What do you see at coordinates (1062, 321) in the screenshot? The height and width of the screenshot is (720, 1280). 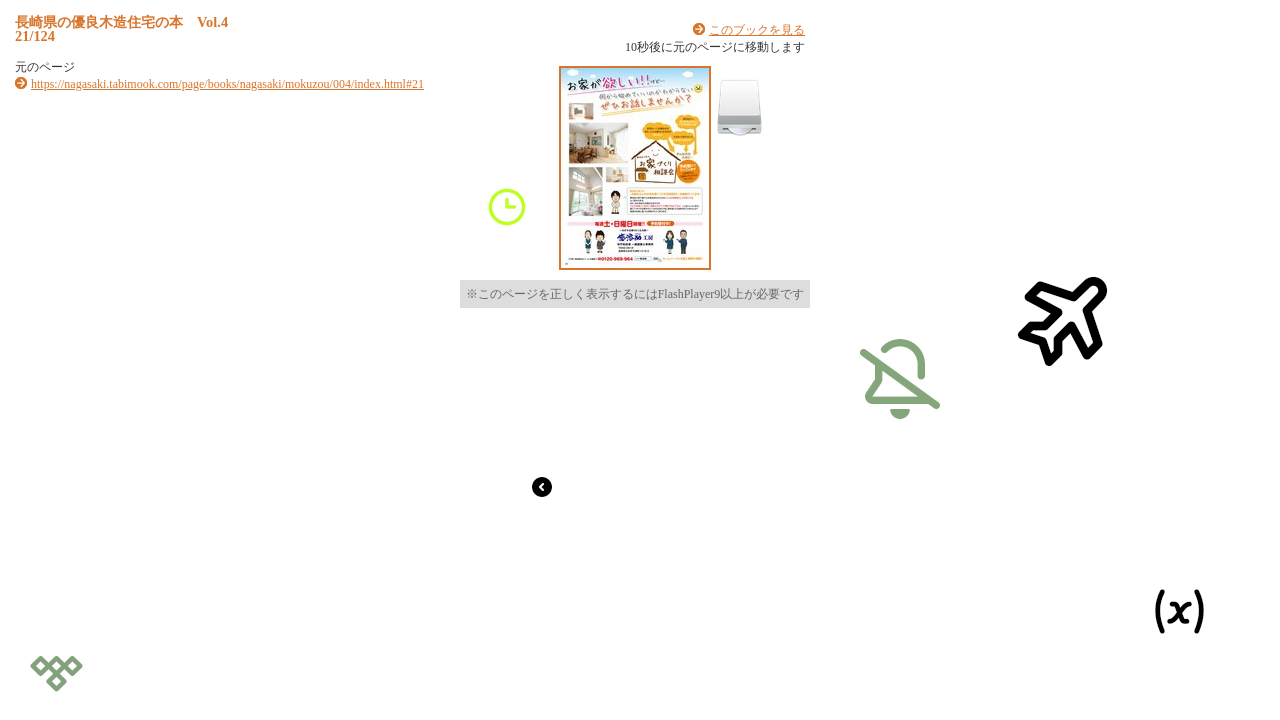 I see `access travel or flight booking` at bounding box center [1062, 321].